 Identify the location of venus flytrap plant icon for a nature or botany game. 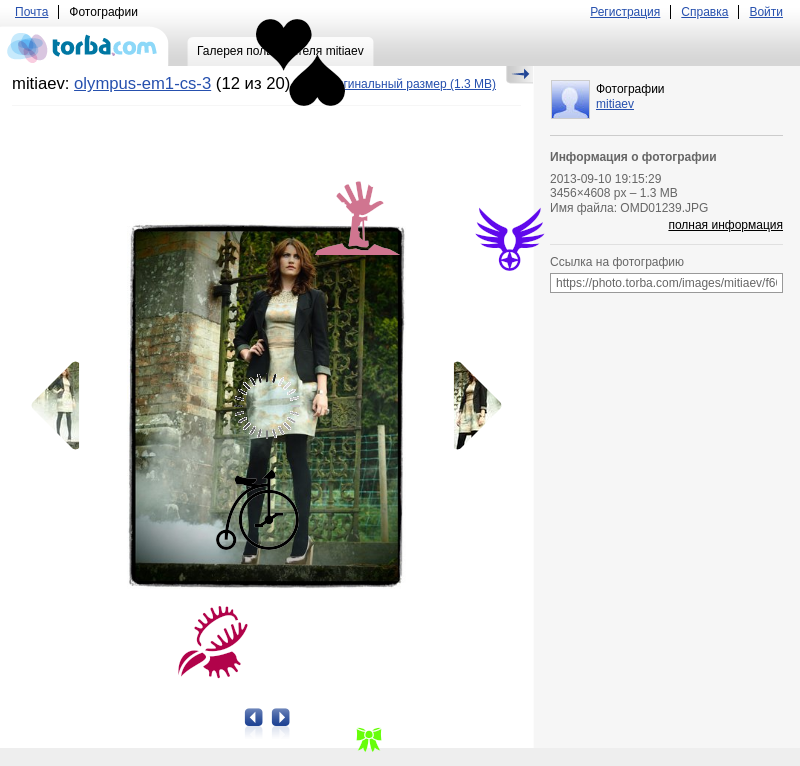
(213, 640).